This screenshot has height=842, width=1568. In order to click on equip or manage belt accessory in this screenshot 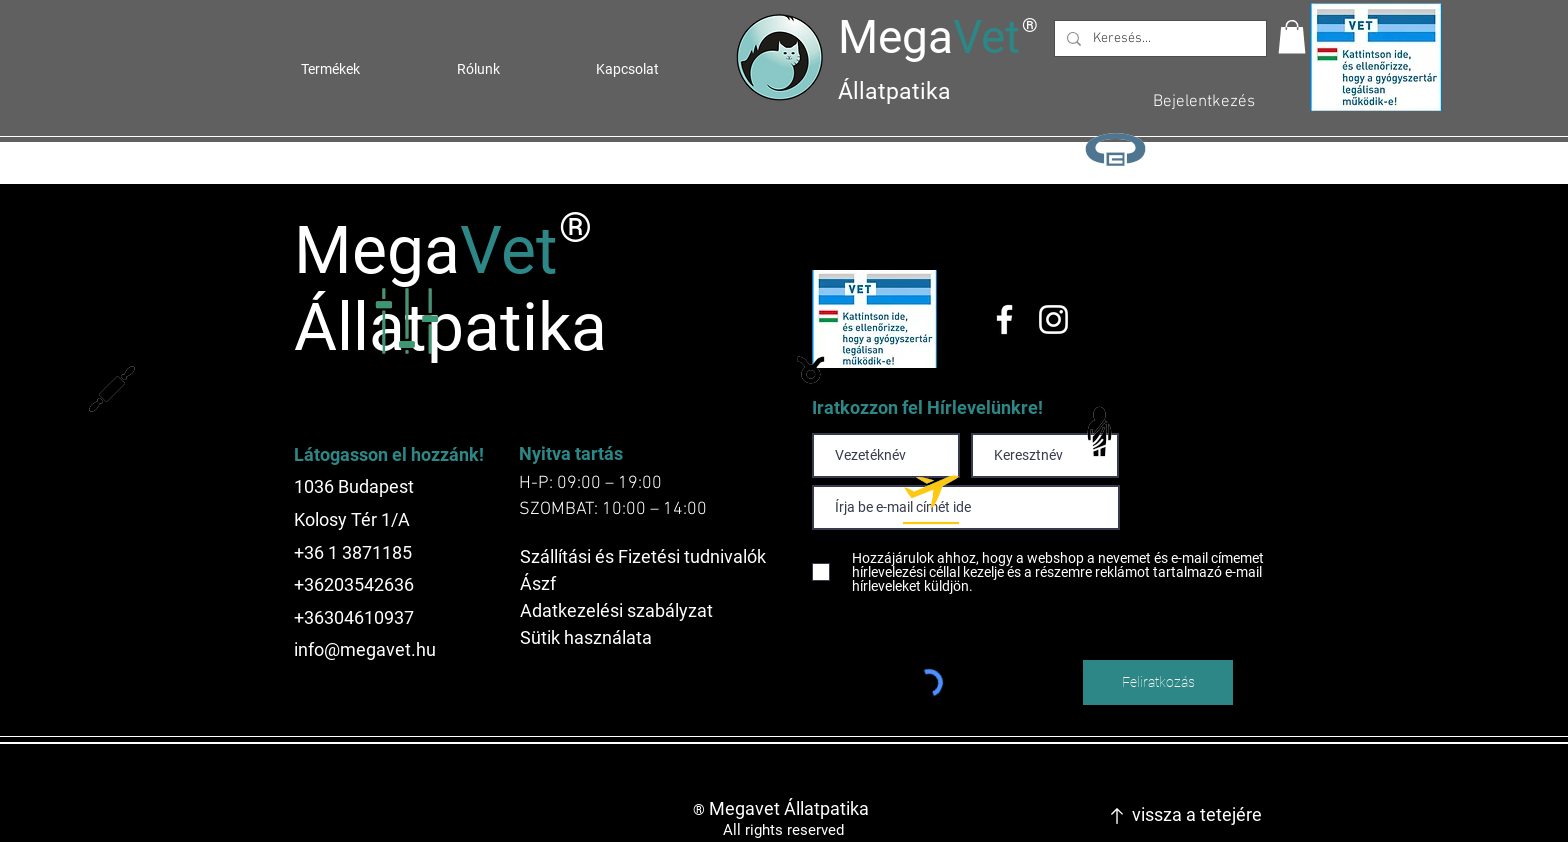, I will do `click(1115, 149)`.